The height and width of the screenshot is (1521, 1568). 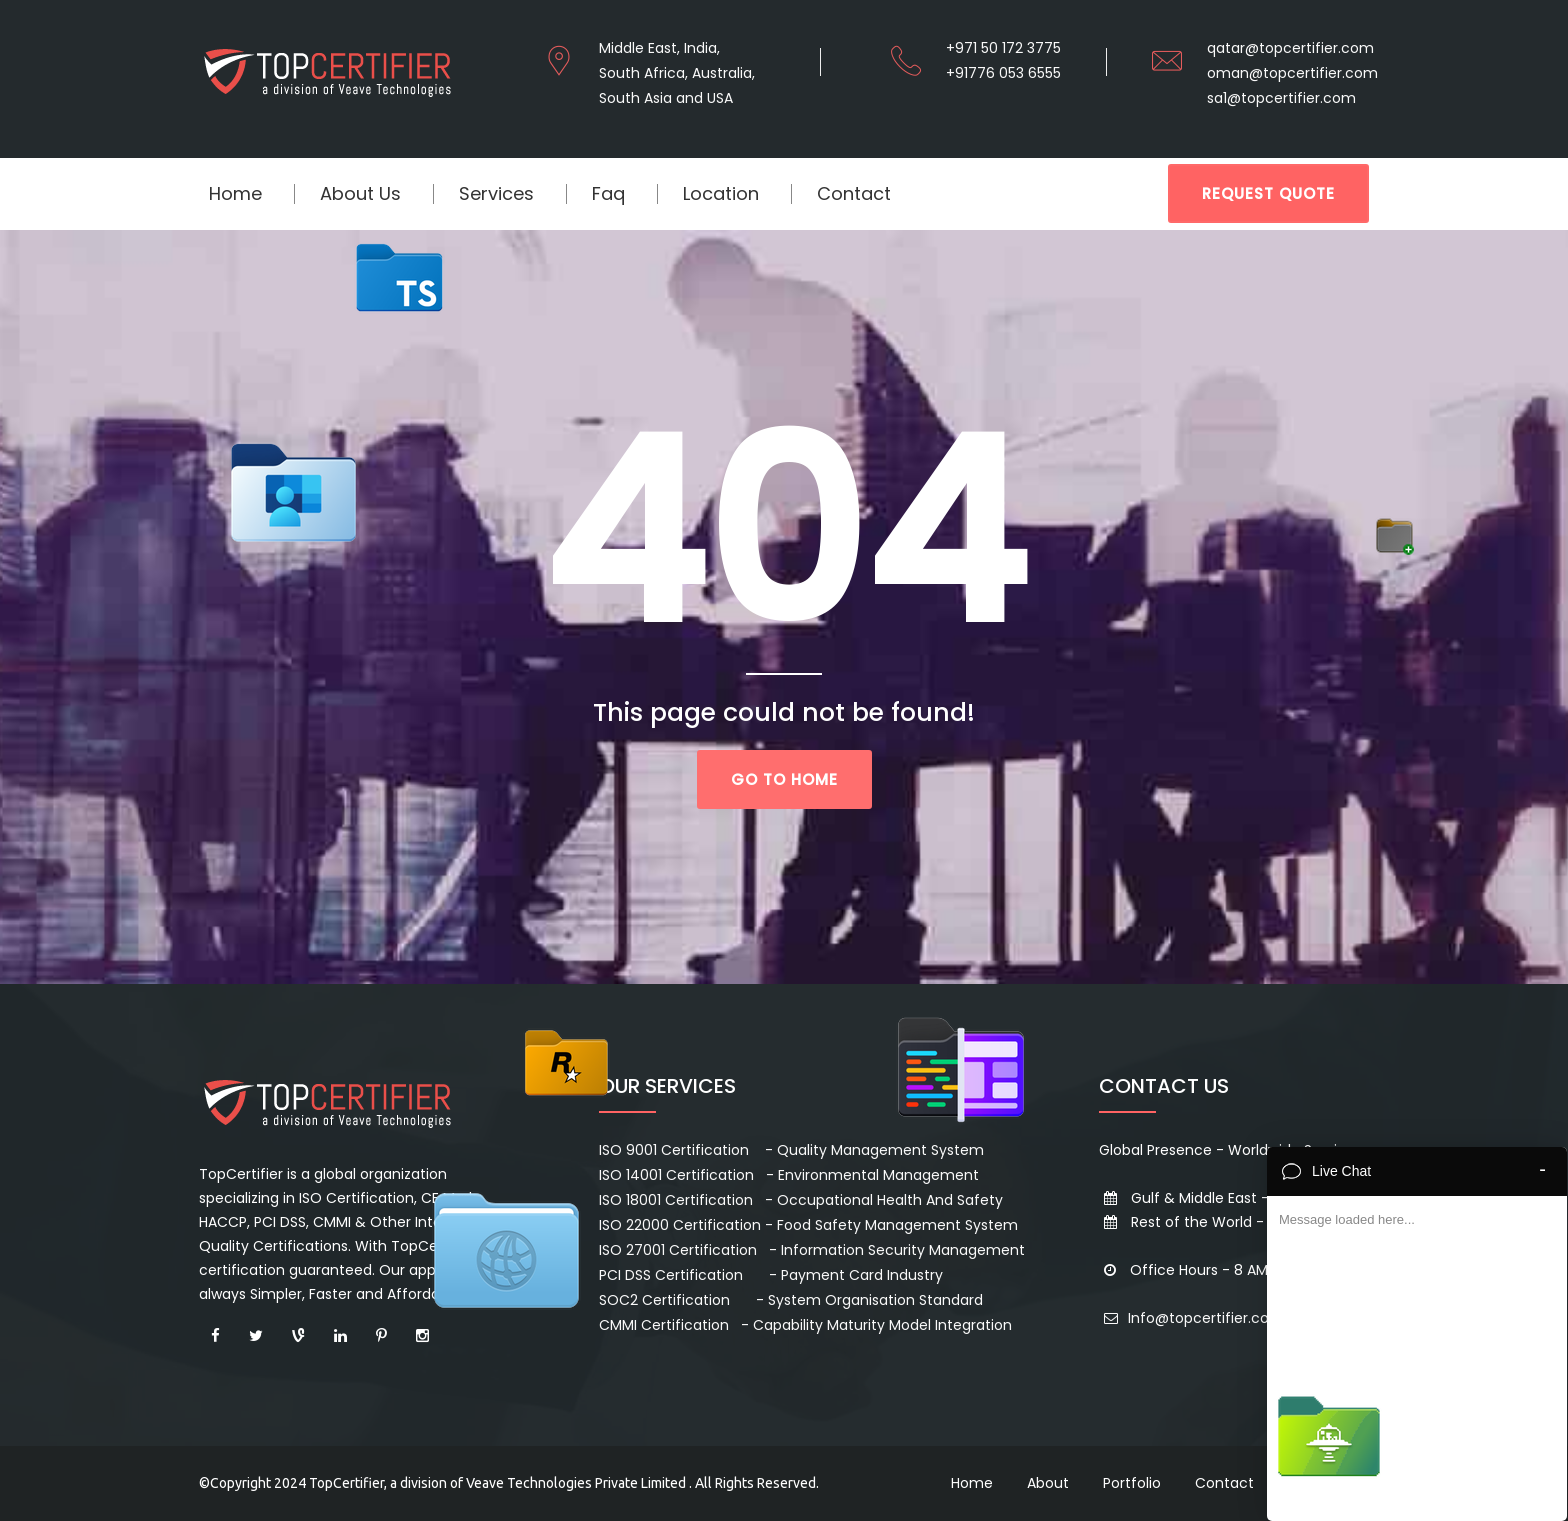 I want to click on open gamejolt games folder, so click(x=1329, y=1439).